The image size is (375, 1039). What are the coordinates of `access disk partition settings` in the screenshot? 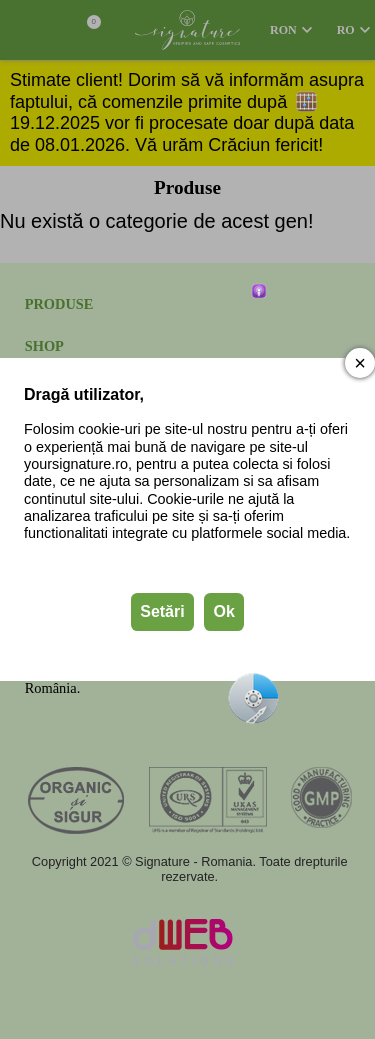 It's located at (253, 698).